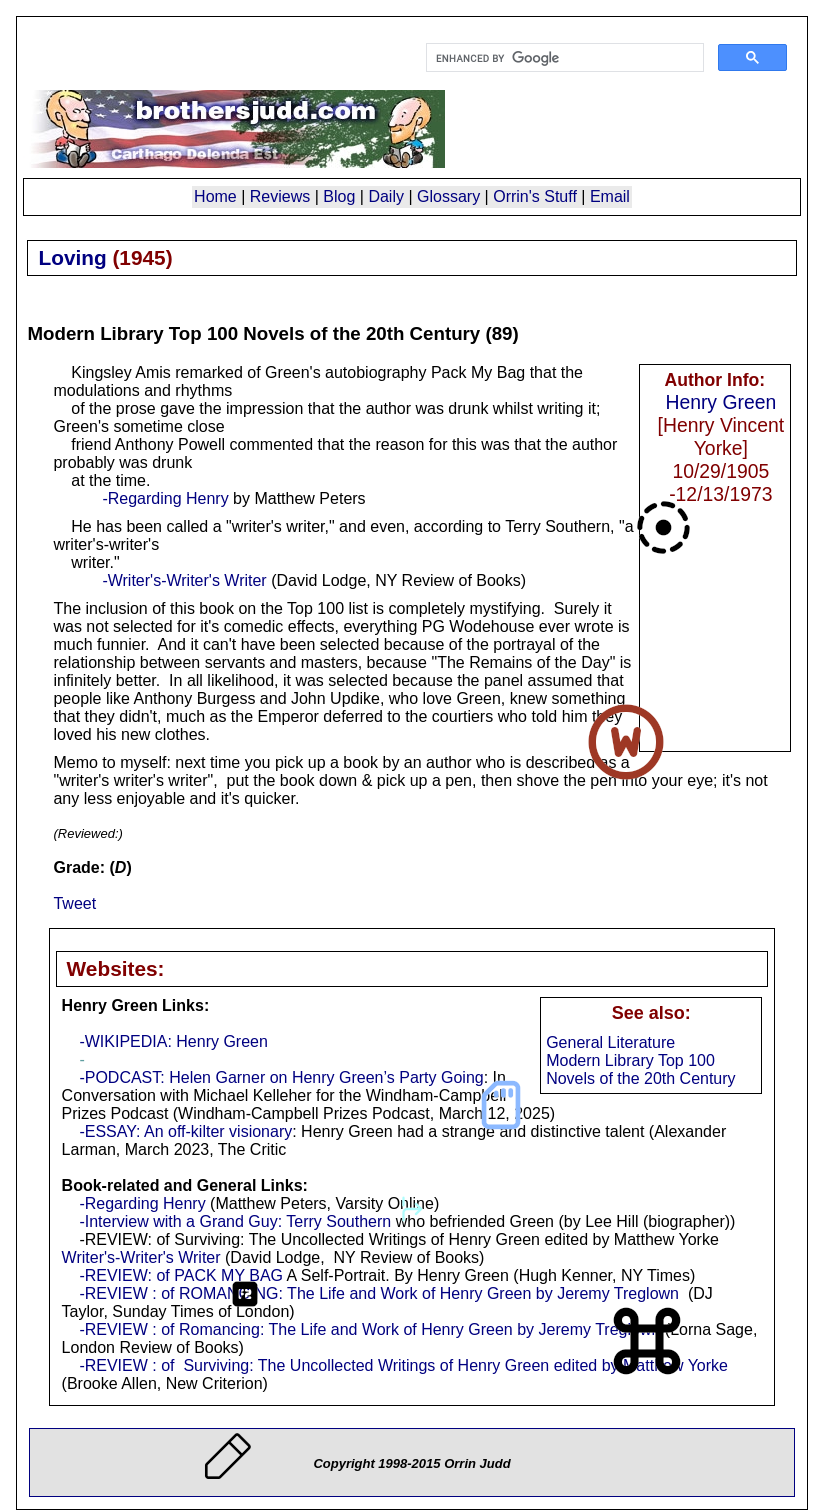 This screenshot has width=824, height=1510. I want to click on indicates west direction on a map, so click(626, 742).